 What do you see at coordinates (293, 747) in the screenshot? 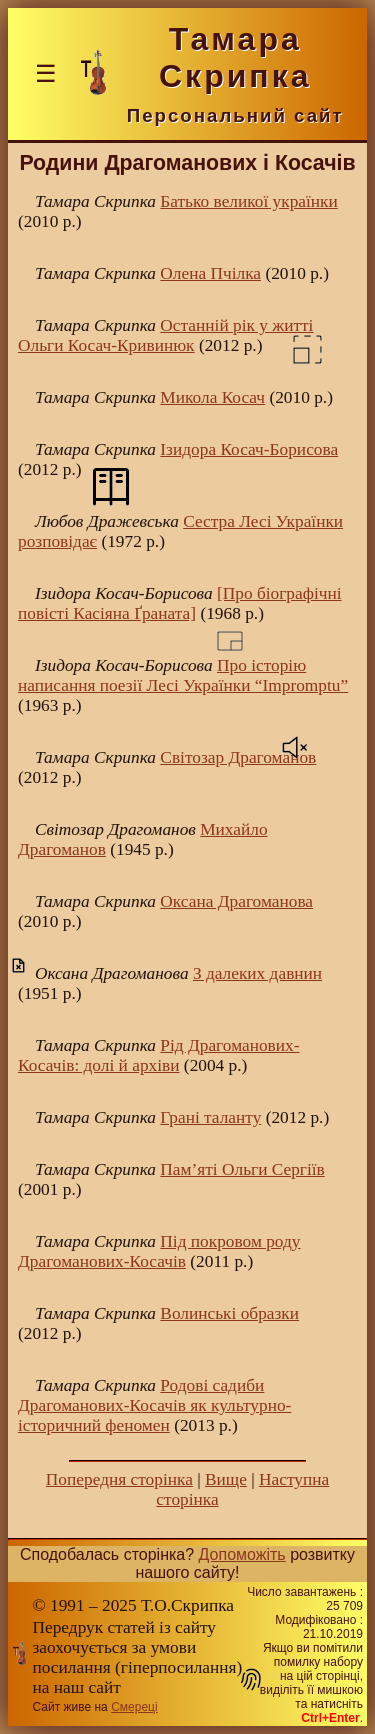
I see `mute audio` at bounding box center [293, 747].